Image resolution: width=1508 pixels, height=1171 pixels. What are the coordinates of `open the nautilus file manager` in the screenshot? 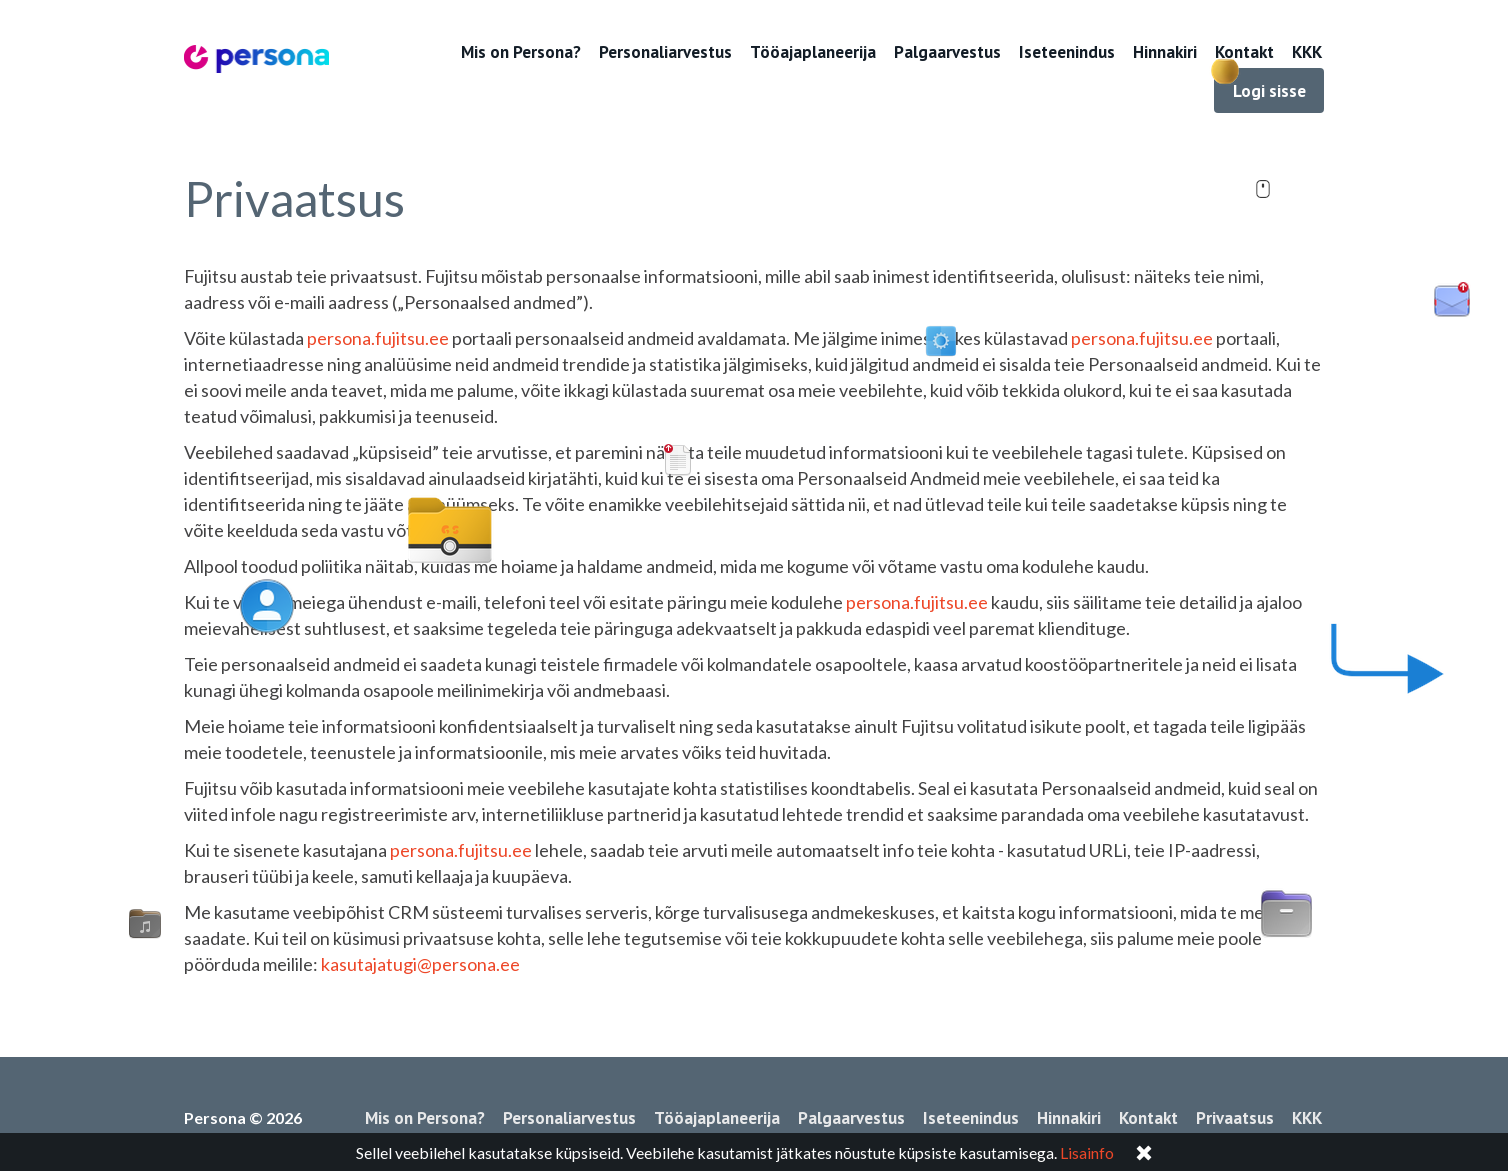 It's located at (1286, 913).